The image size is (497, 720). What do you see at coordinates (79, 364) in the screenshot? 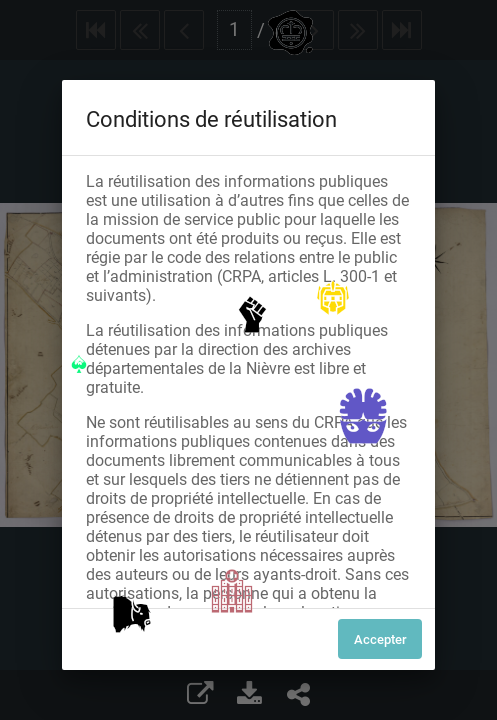
I see `indicates a hot streak or winning hand in a card game` at bounding box center [79, 364].